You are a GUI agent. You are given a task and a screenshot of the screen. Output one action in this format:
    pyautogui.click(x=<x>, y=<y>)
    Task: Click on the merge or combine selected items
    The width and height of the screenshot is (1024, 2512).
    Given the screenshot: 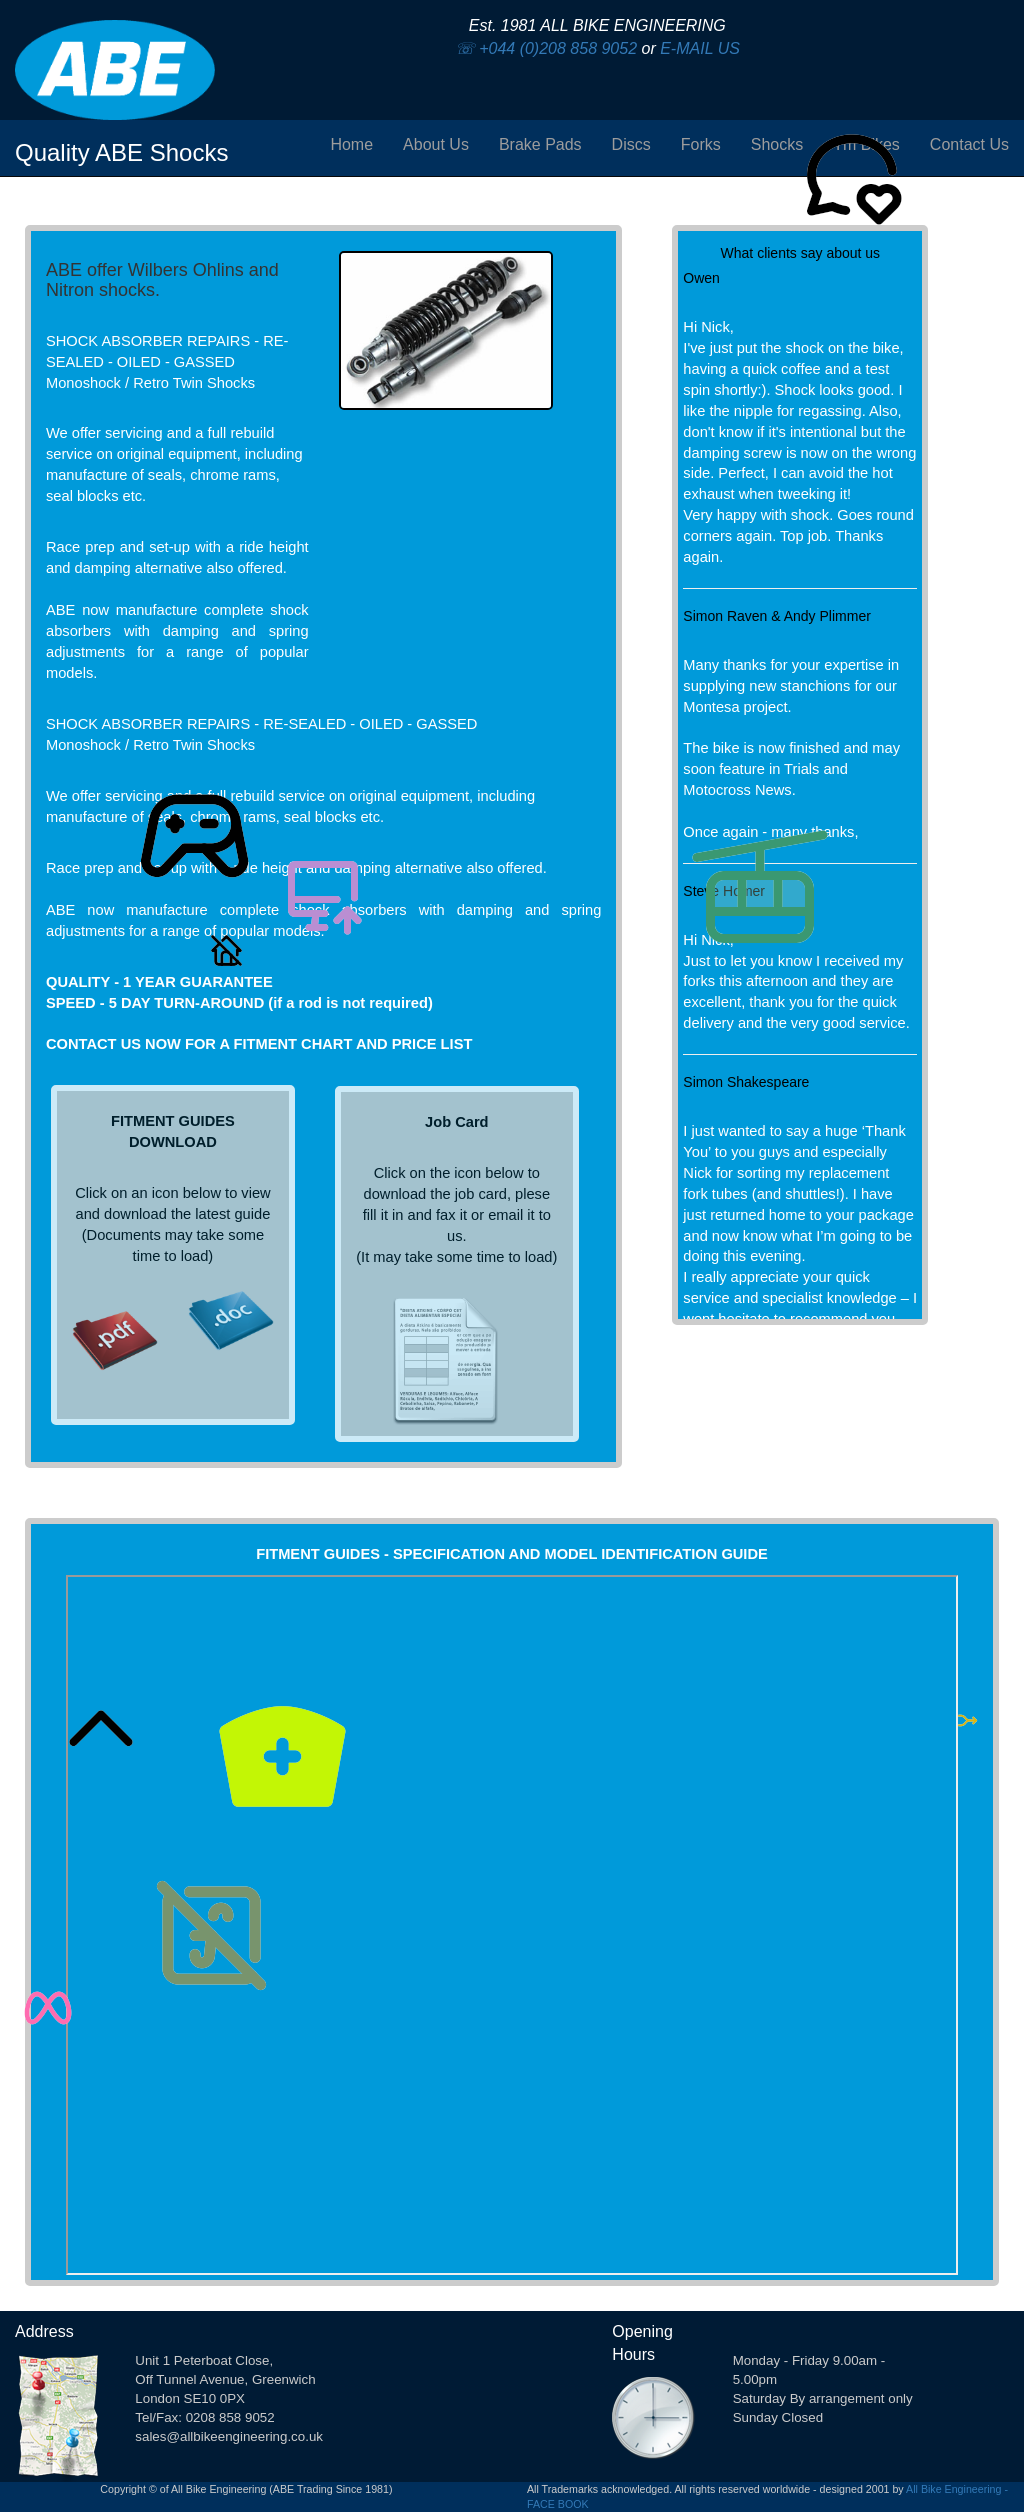 What is the action you would take?
    pyautogui.click(x=967, y=1720)
    